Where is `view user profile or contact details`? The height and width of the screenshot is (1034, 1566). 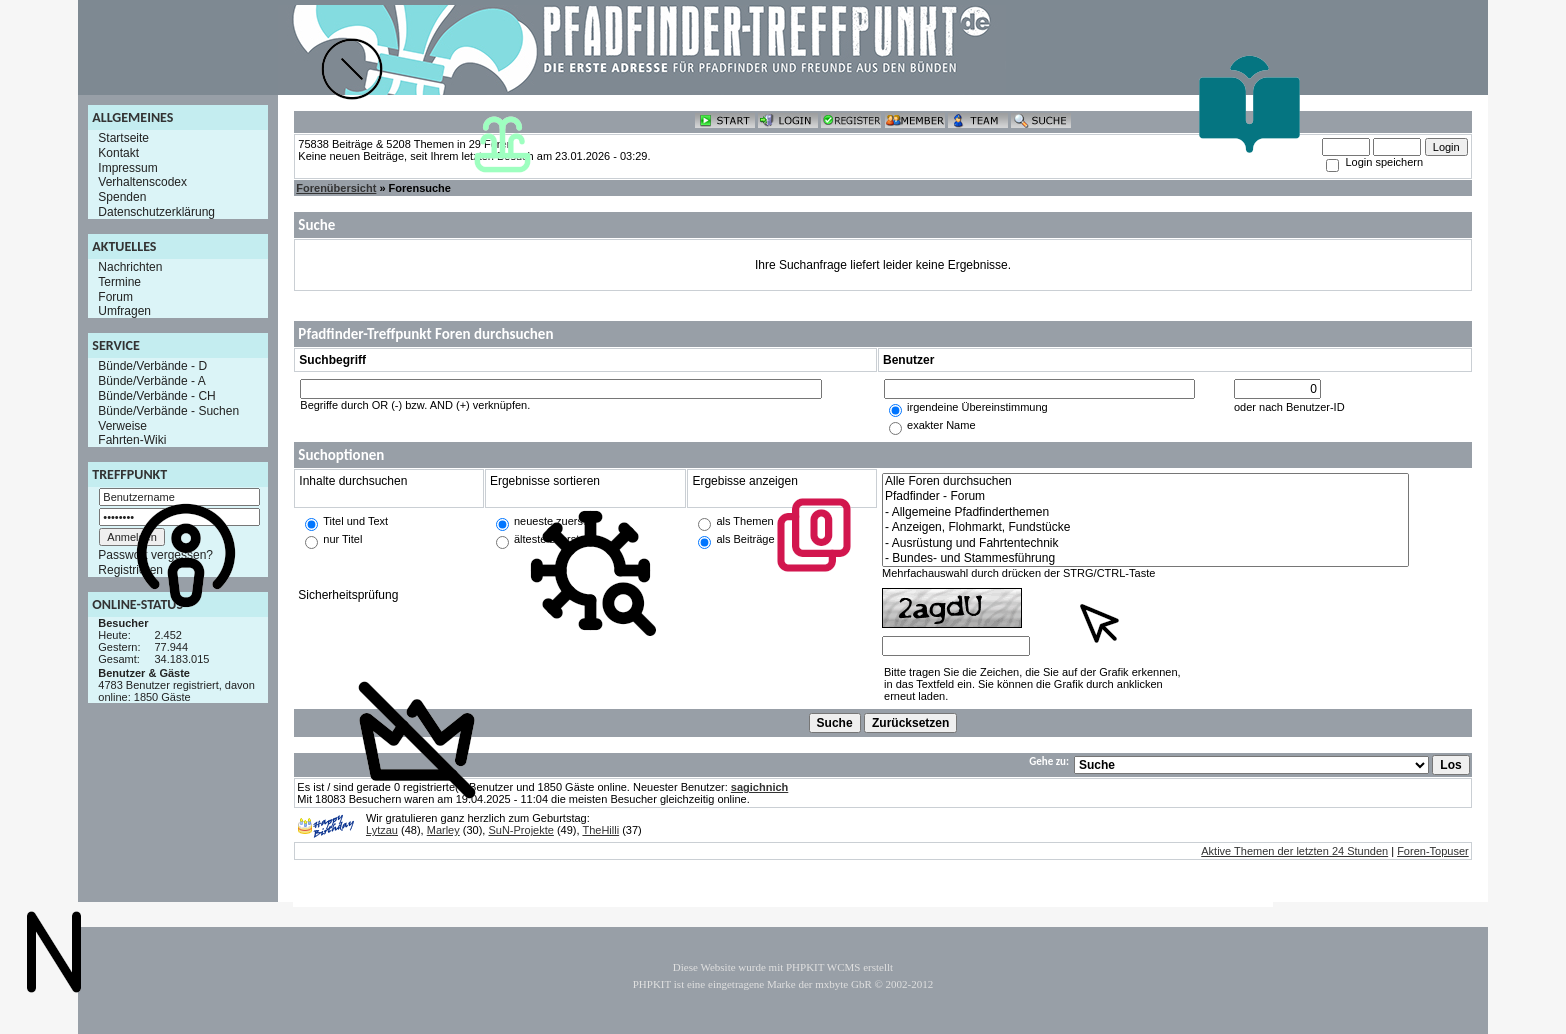
view user profile or contact details is located at coordinates (1249, 102).